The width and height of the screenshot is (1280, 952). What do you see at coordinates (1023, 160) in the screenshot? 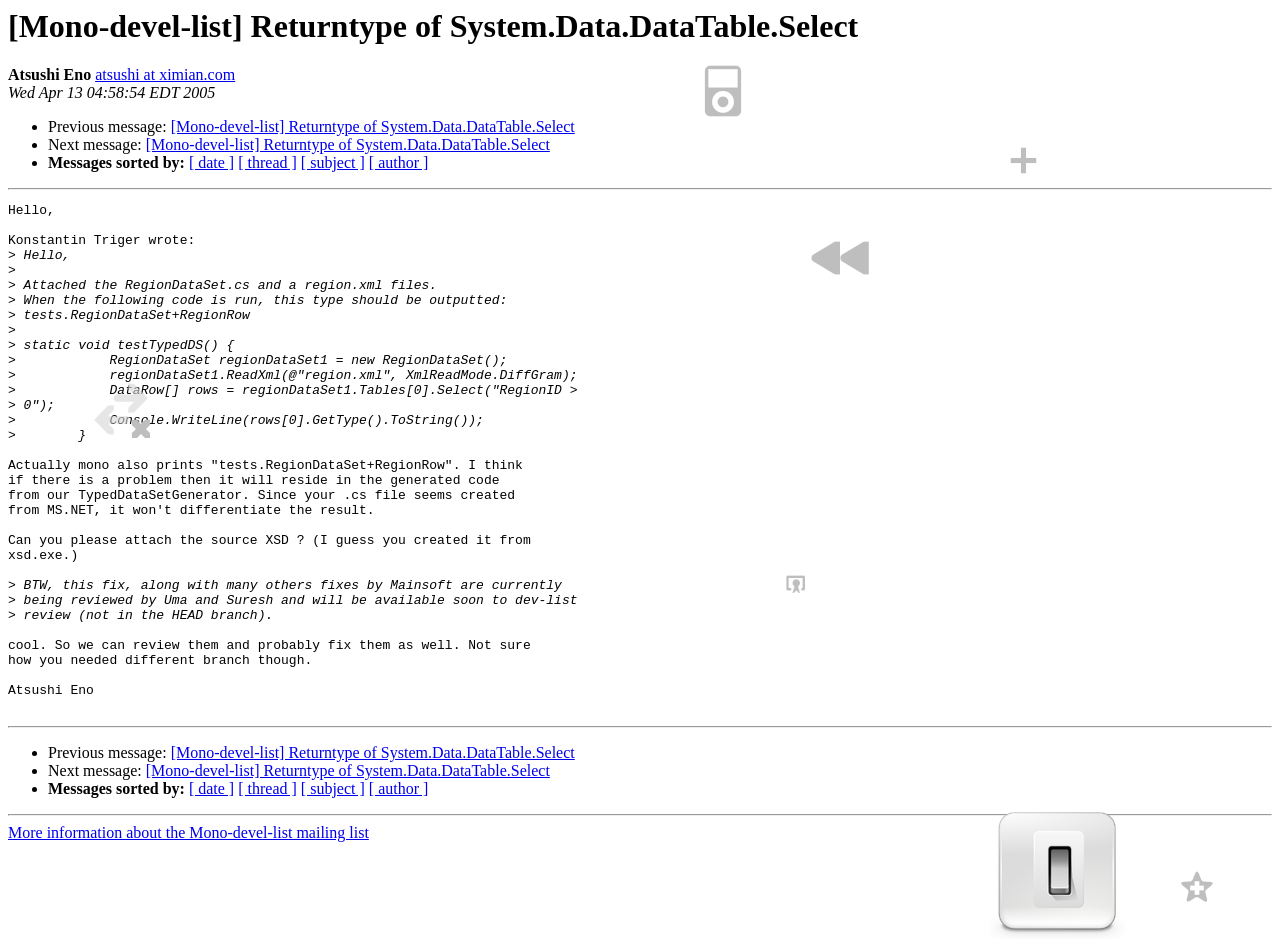
I see `add a new item to a list` at bounding box center [1023, 160].